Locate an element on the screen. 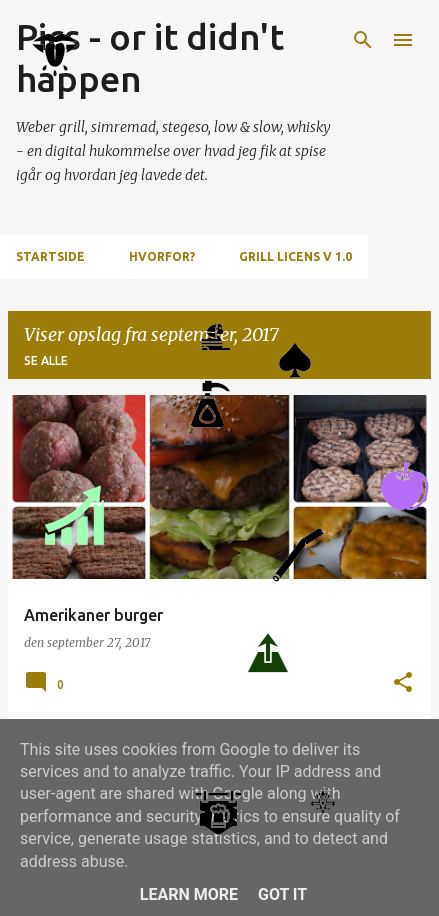 The width and height of the screenshot is (439, 916). select tongue or taste-related action in a game is located at coordinates (55, 55).